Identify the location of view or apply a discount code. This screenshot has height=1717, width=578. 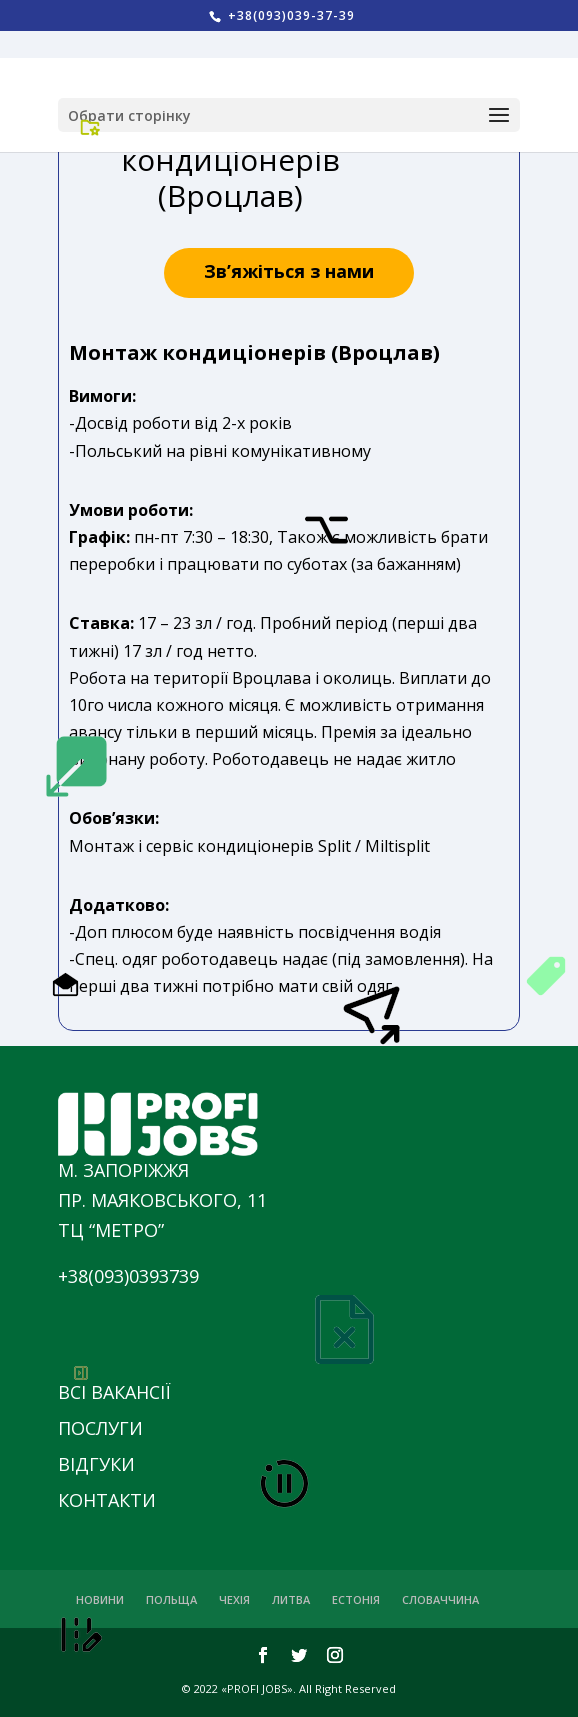
(546, 976).